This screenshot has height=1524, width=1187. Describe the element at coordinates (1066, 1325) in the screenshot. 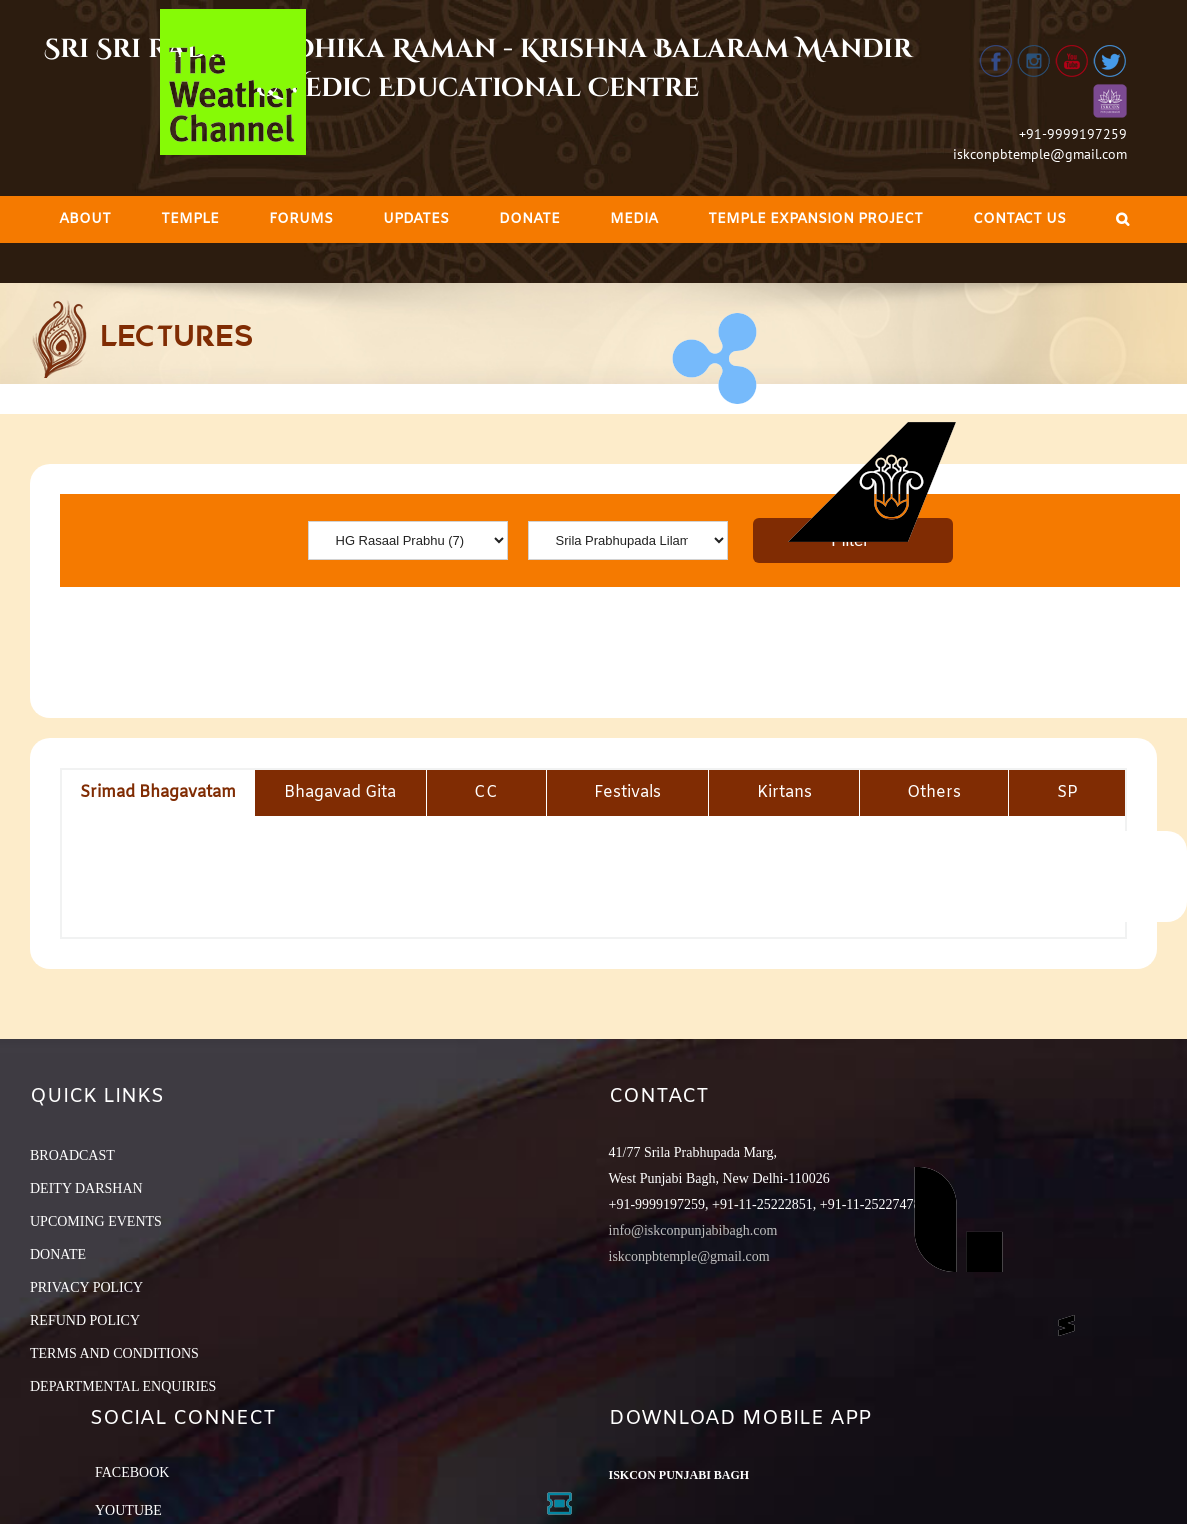

I see `open sublime text editor` at that location.